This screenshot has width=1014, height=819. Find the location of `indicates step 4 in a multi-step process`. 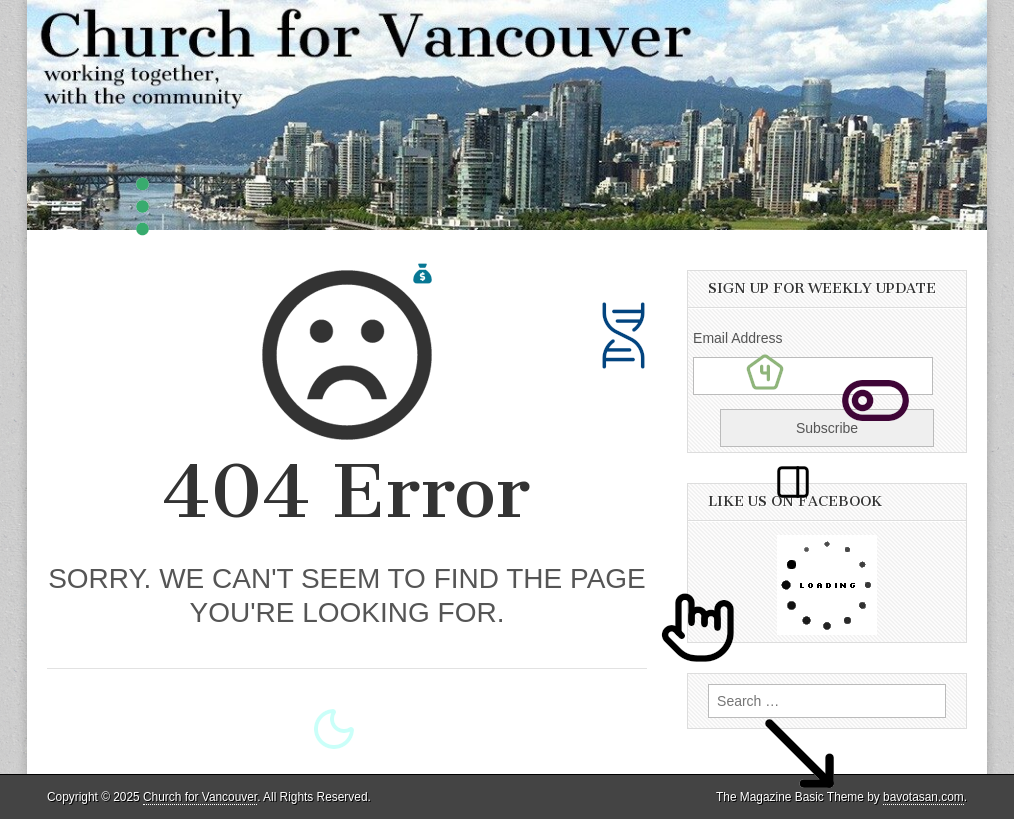

indicates step 4 in a multi-step process is located at coordinates (765, 373).